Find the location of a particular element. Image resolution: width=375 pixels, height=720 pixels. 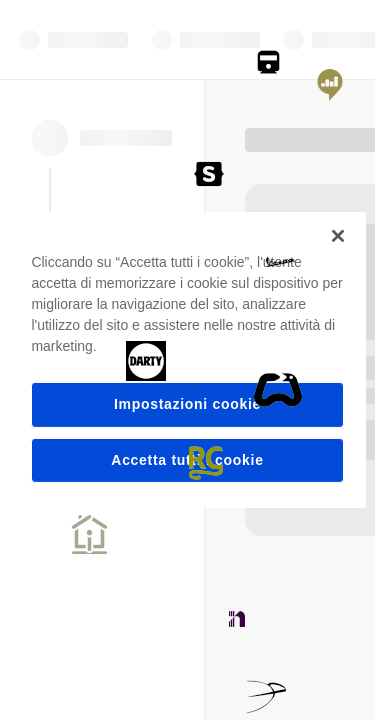

RevenueCat company logo is located at coordinates (206, 463).